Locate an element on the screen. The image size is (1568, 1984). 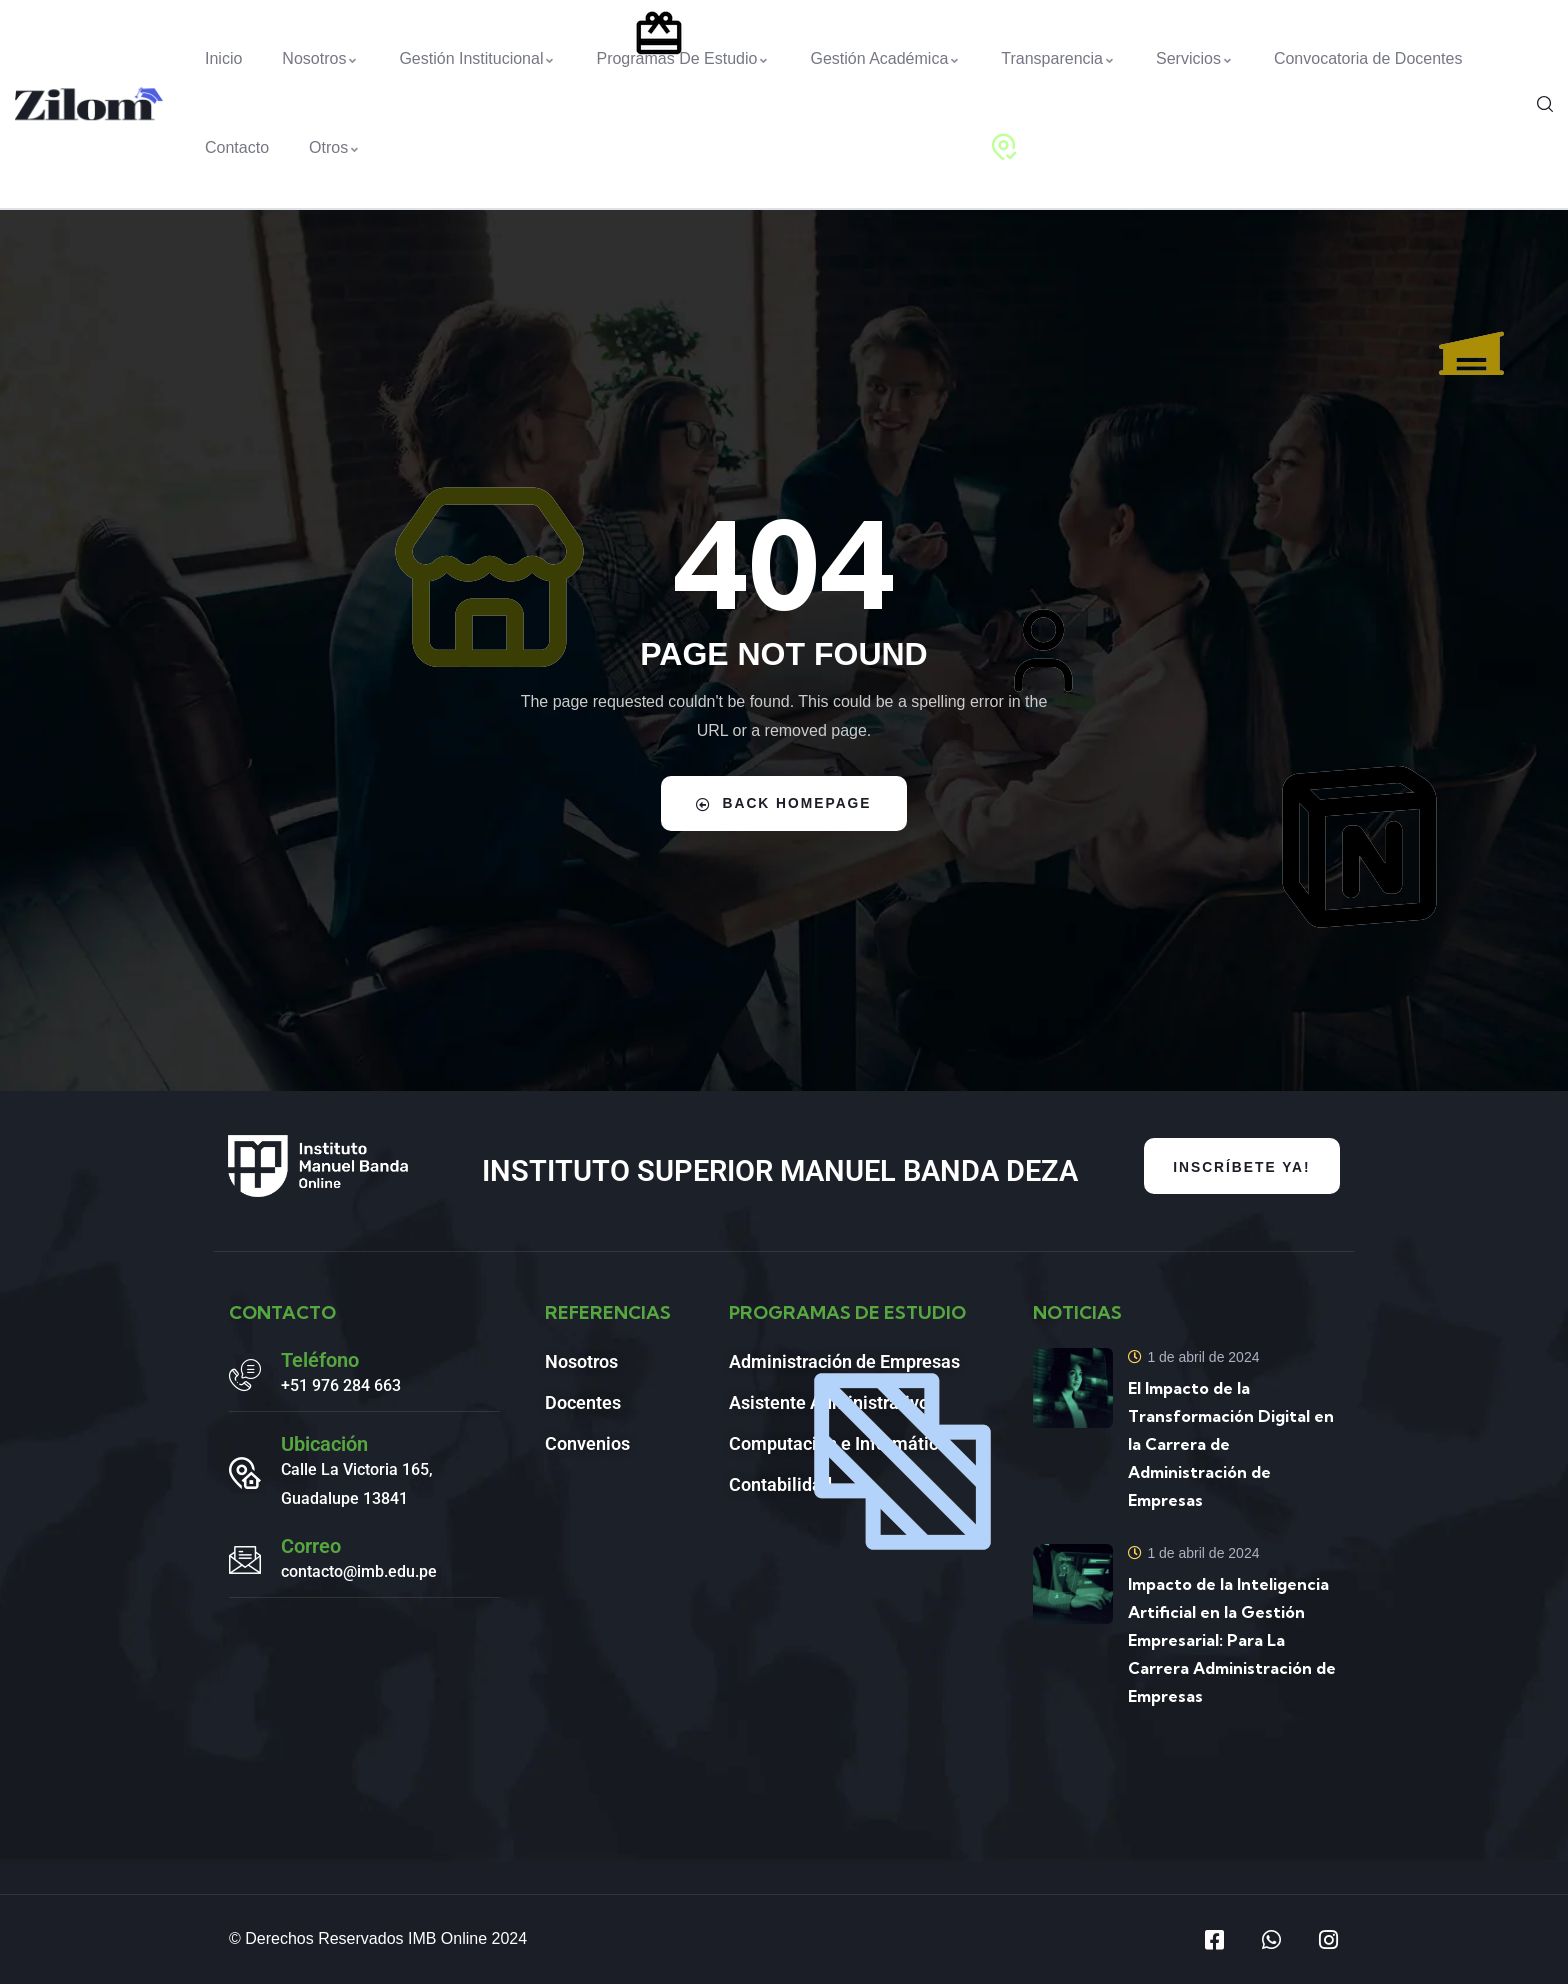
view your profile is located at coordinates (1043, 650).